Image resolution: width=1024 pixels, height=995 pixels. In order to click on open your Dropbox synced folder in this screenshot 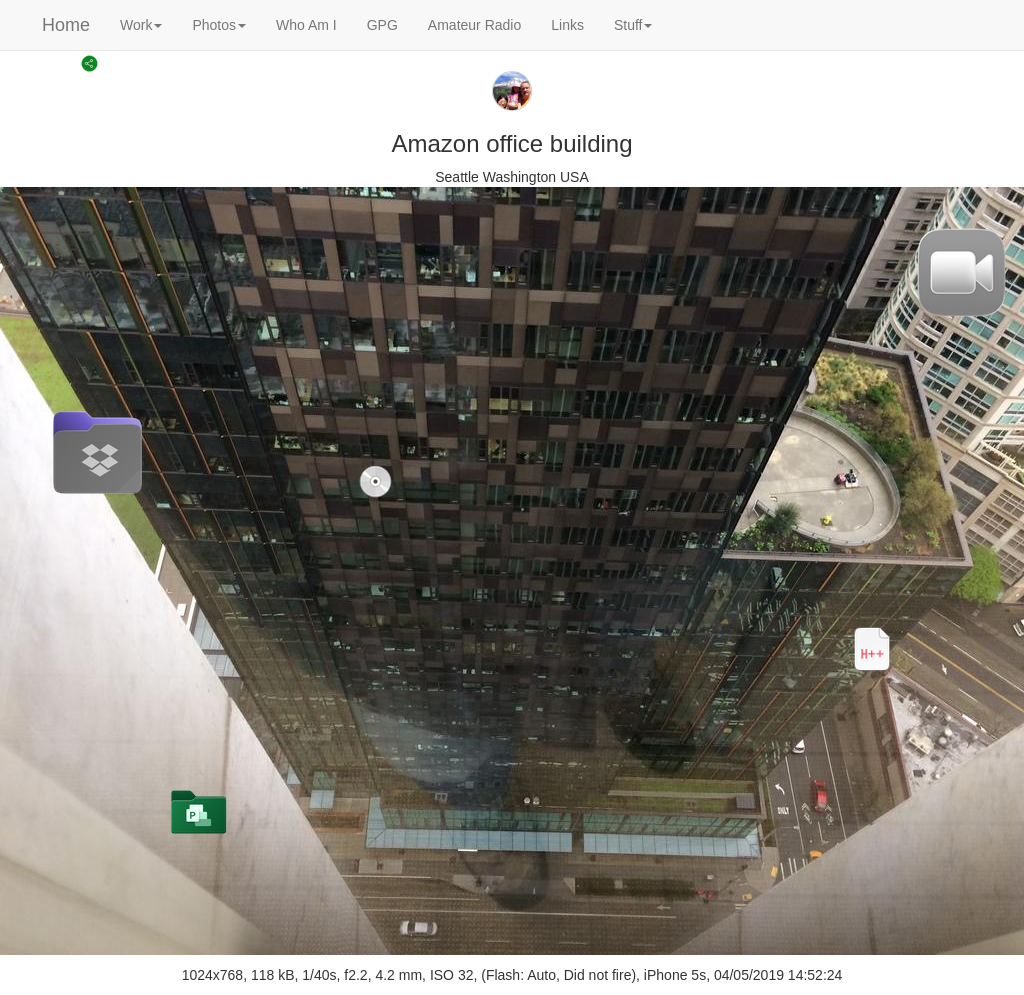, I will do `click(97, 452)`.